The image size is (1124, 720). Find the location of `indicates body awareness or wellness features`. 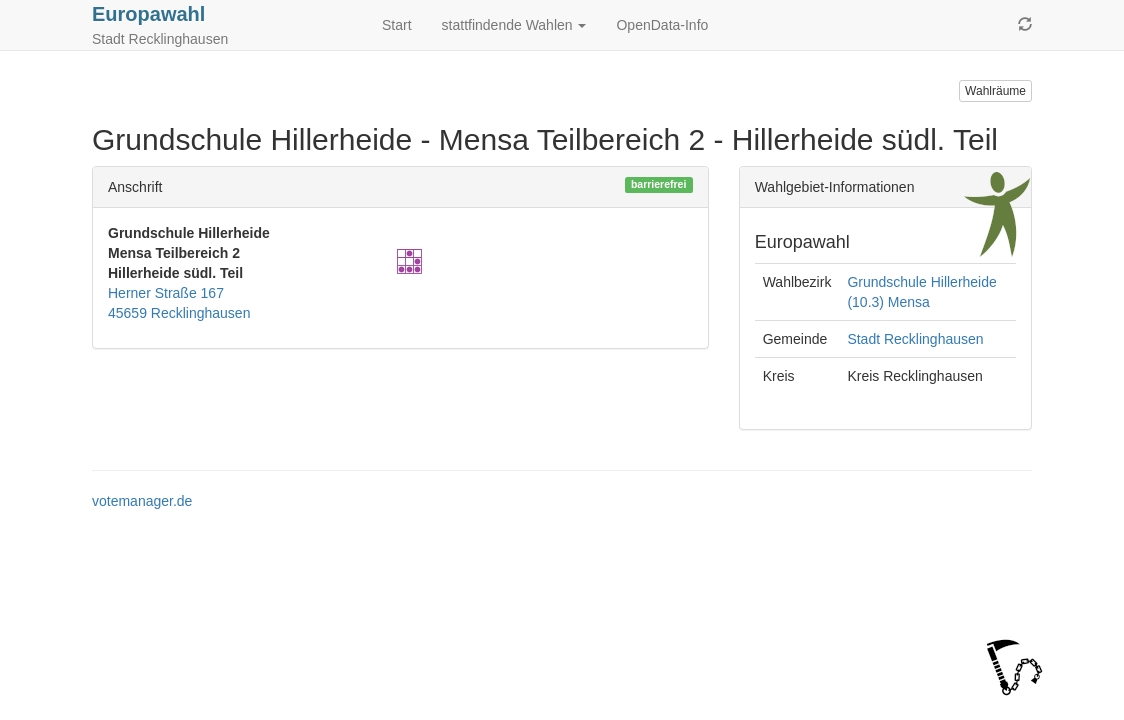

indicates body awareness or wellness features is located at coordinates (997, 214).